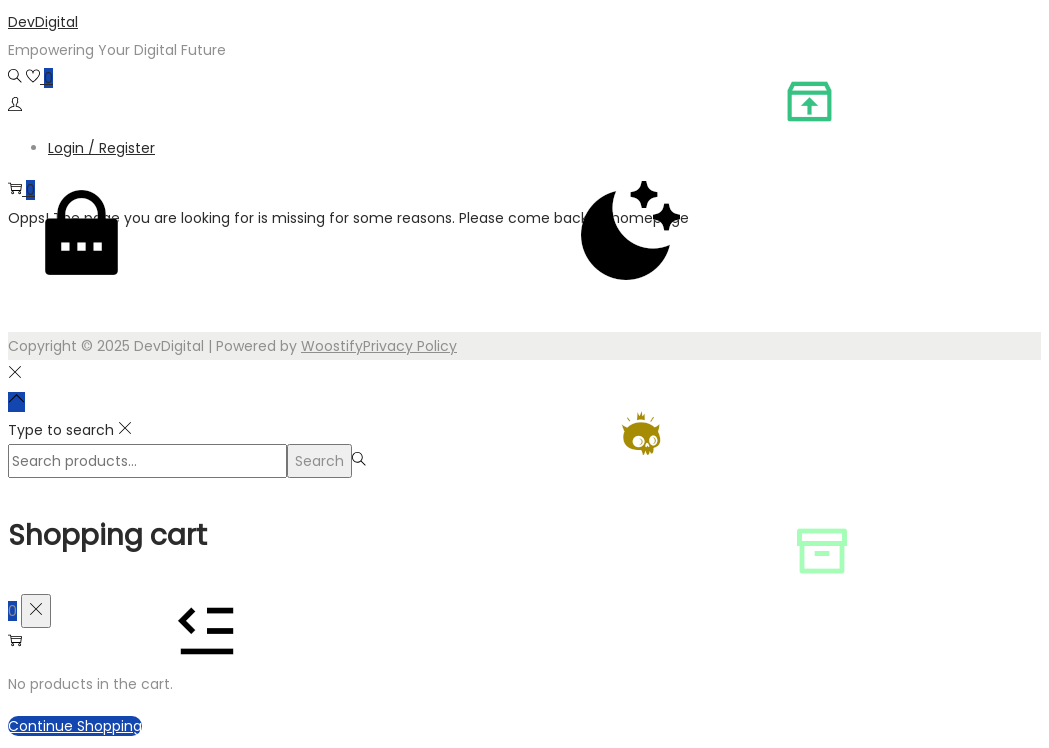 The width and height of the screenshot is (1049, 748). Describe the element at coordinates (626, 235) in the screenshot. I see `enable dark mode or night theme` at that location.